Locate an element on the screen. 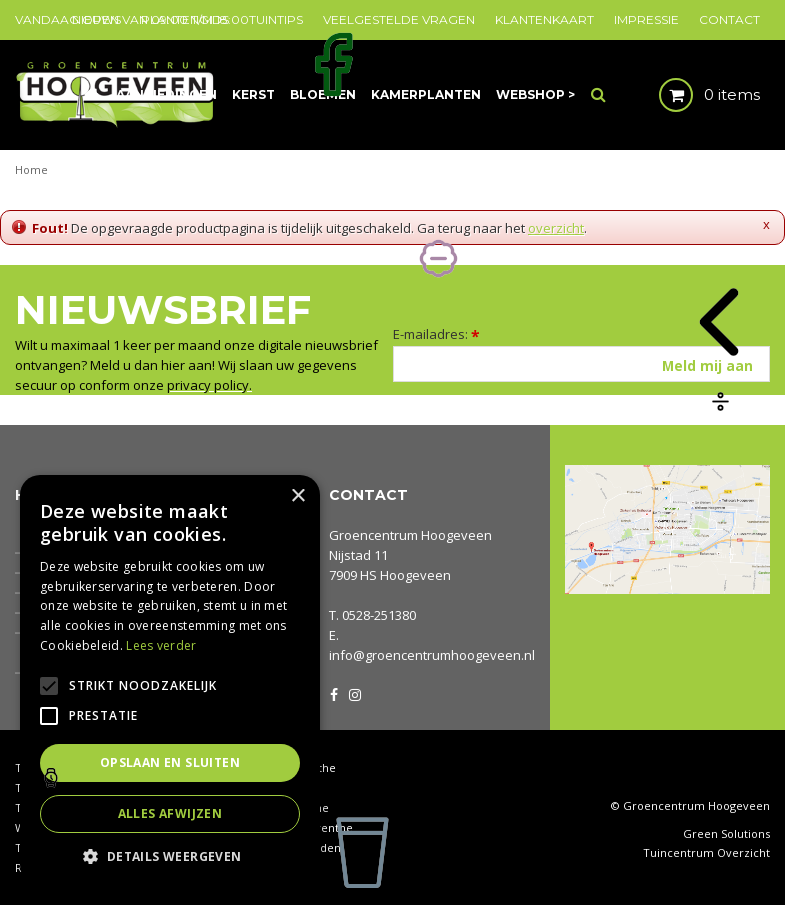  open Facebook app is located at coordinates (332, 64).